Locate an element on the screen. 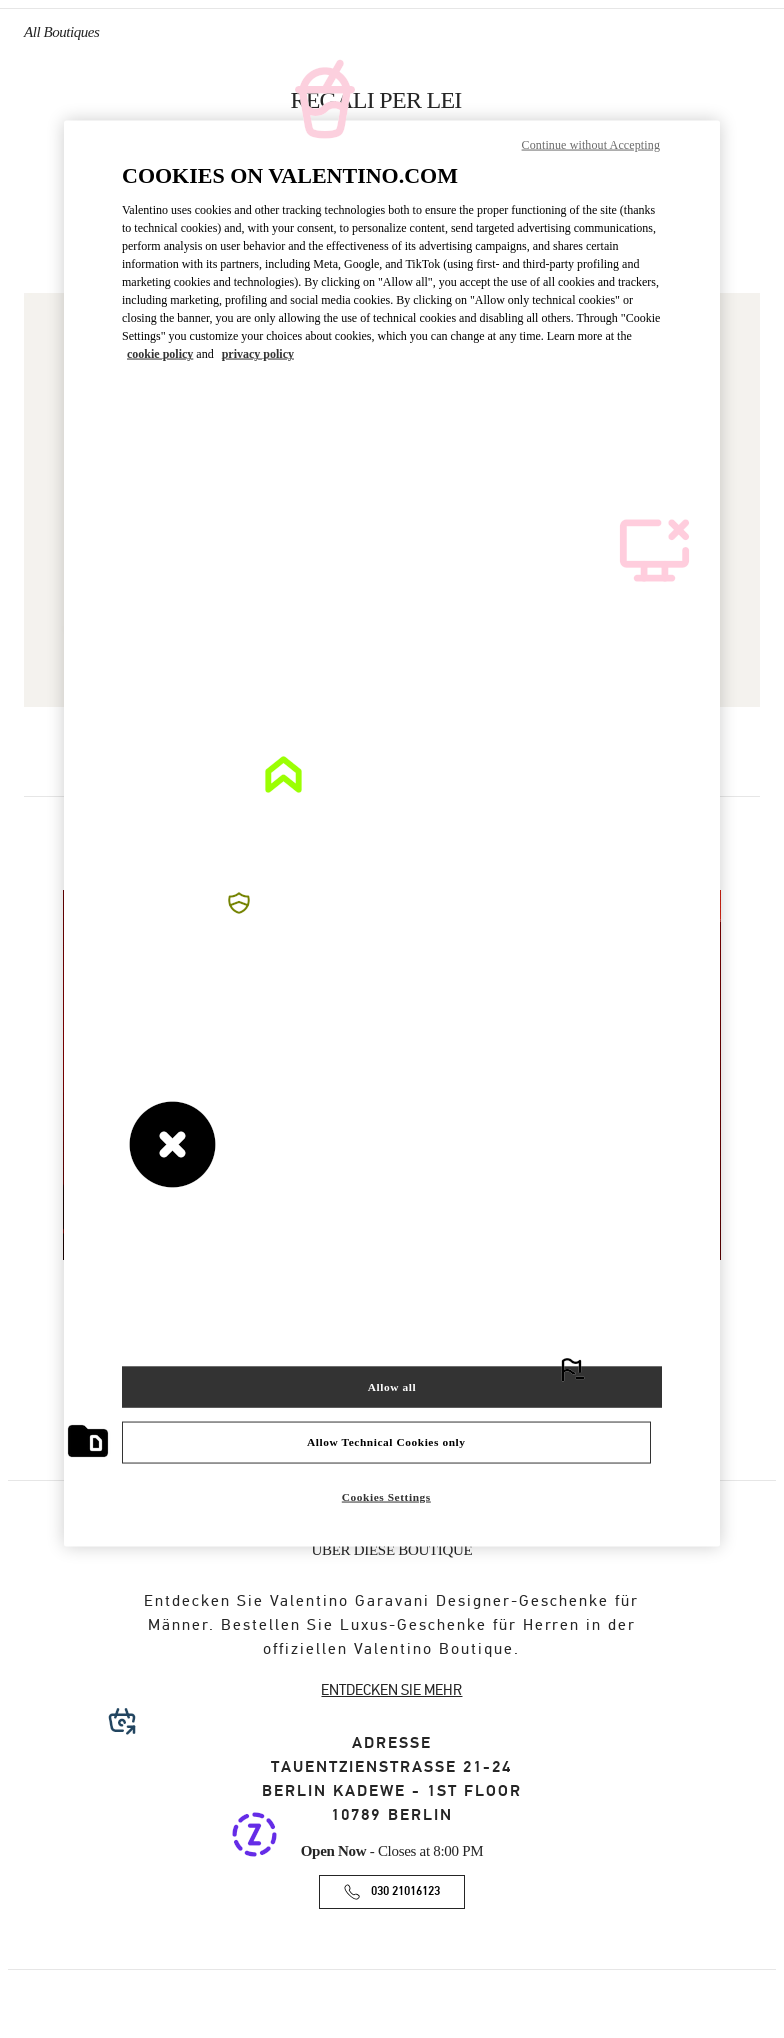 The width and height of the screenshot is (784, 2038). indicates a loading or processing state for sleep mode is located at coordinates (254, 1834).